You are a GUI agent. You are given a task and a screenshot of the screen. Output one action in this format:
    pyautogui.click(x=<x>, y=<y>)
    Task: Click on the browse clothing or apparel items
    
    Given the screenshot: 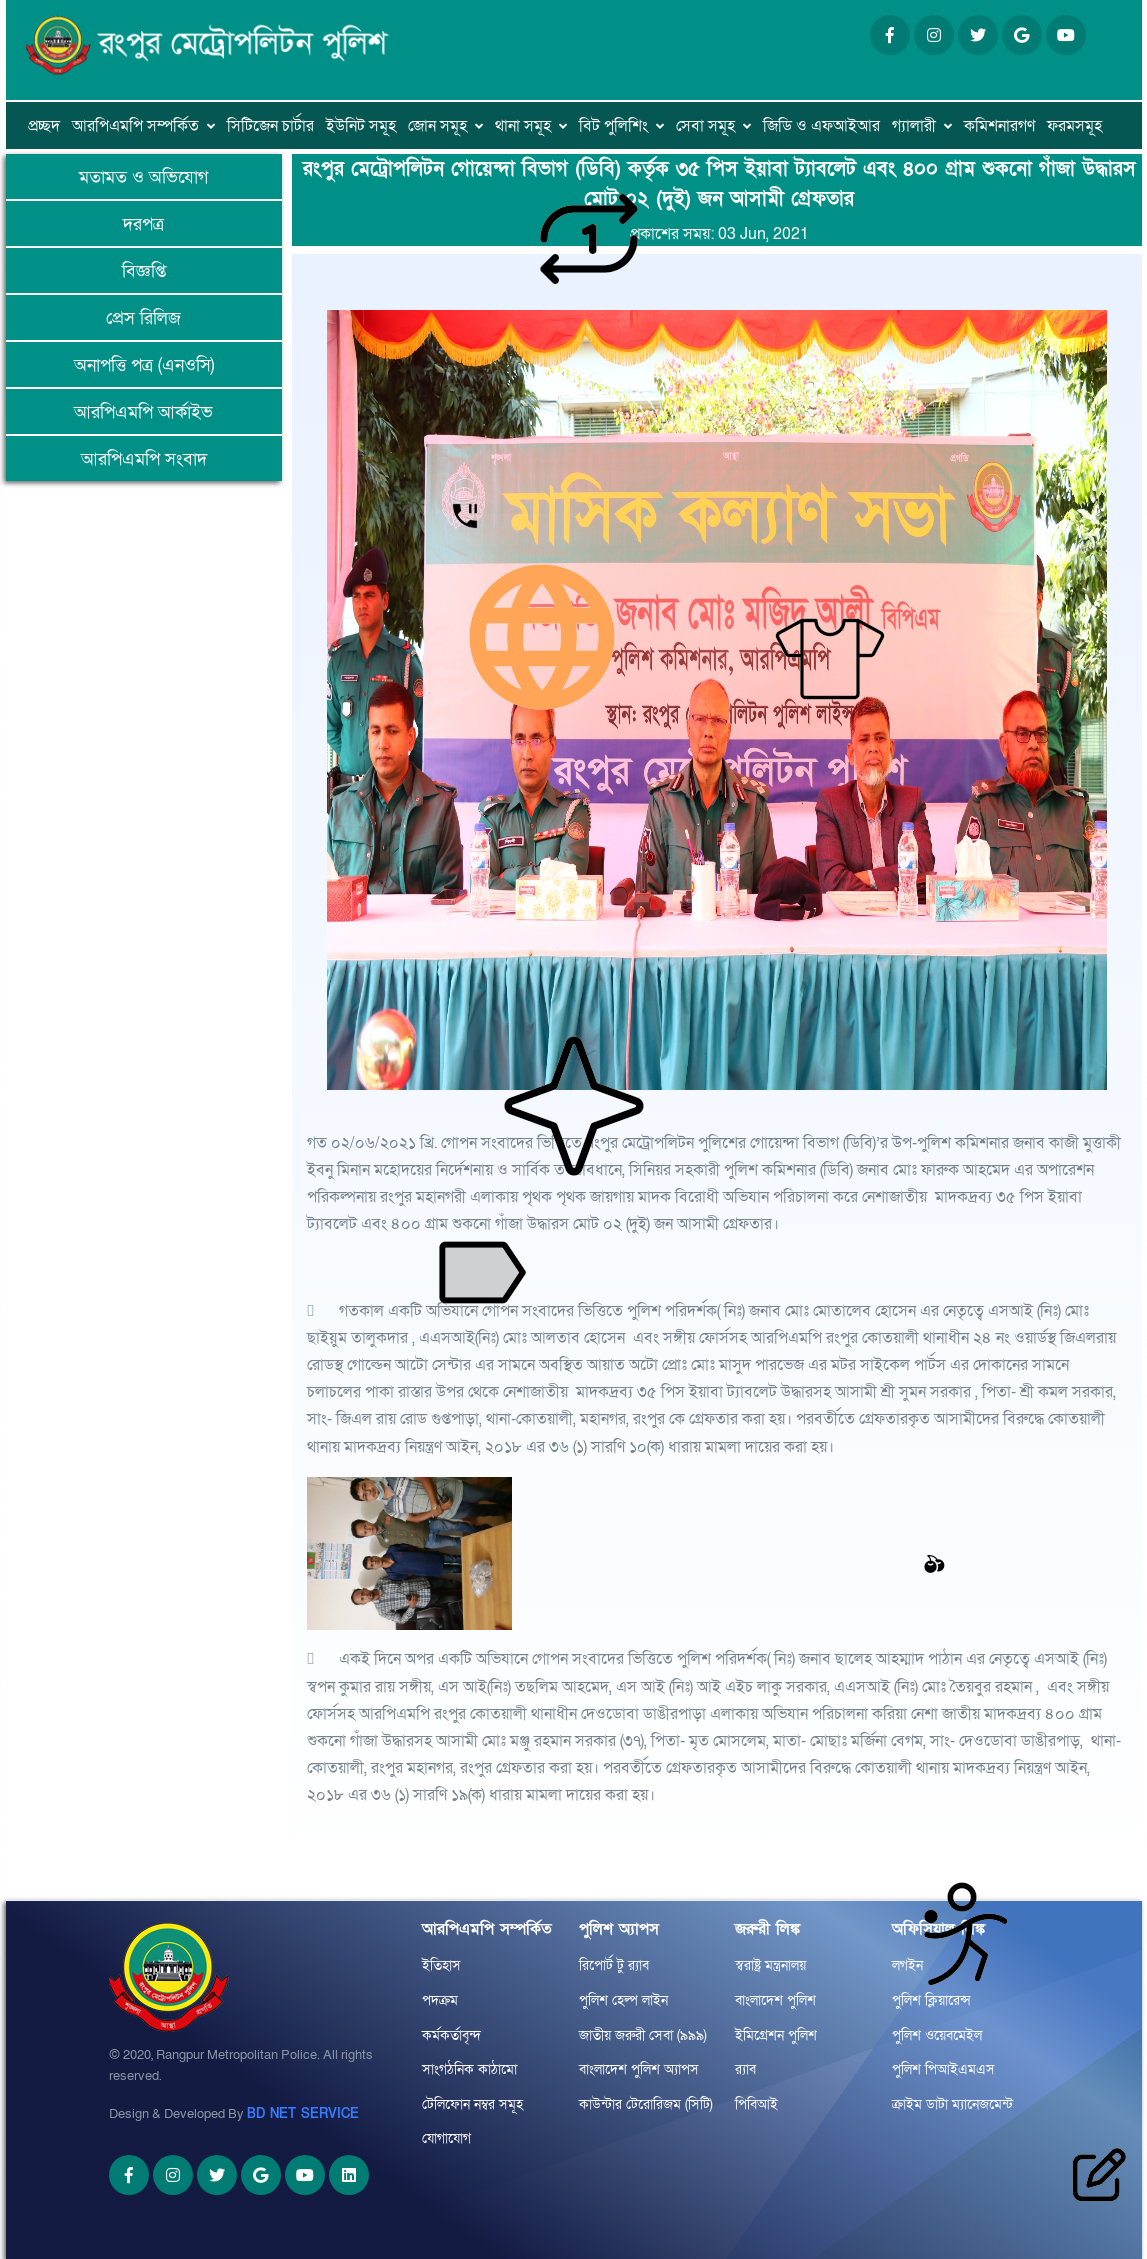 What is the action you would take?
    pyautogui.click(x=830, y=659)
    